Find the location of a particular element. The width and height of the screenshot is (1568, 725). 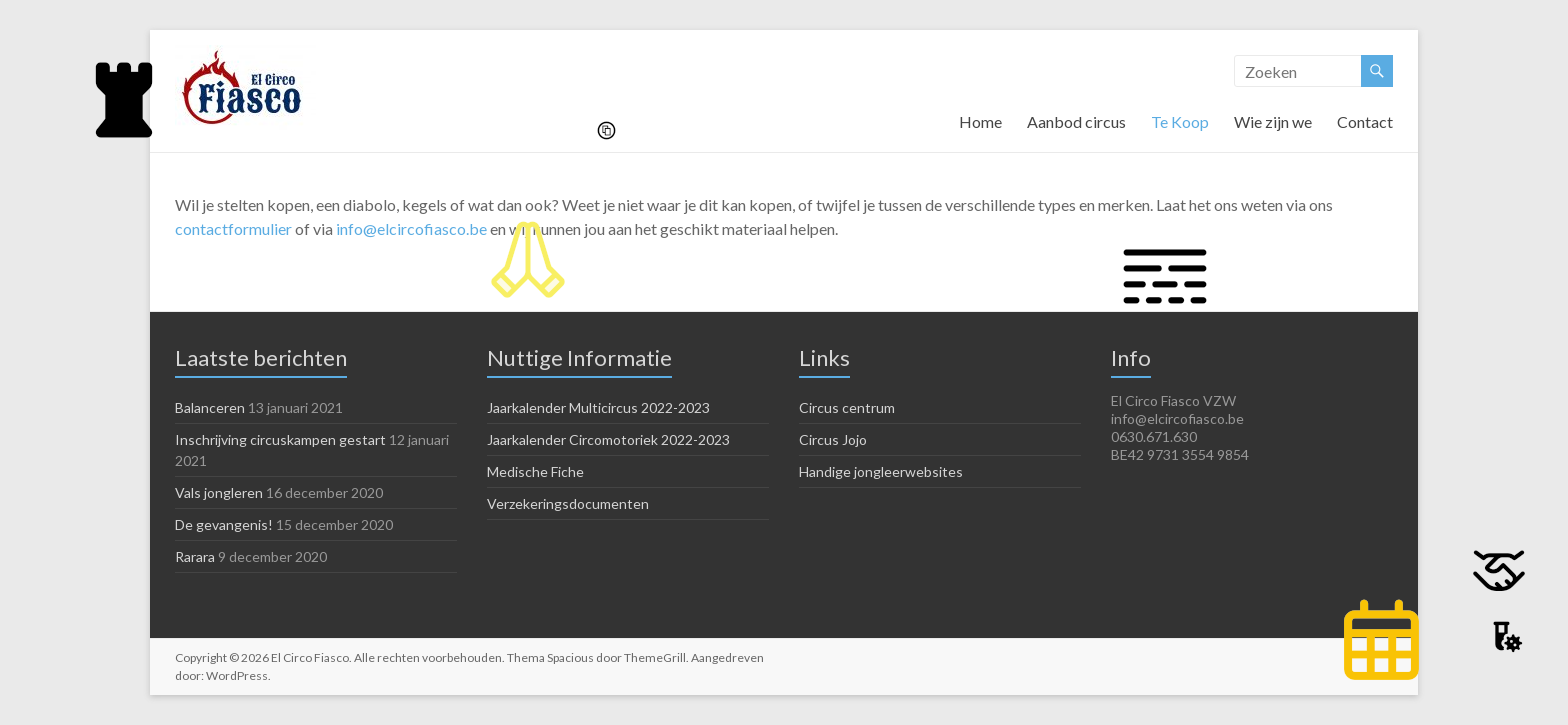

apply a gradient effect to selected element is located at coordinates (1165, 278).